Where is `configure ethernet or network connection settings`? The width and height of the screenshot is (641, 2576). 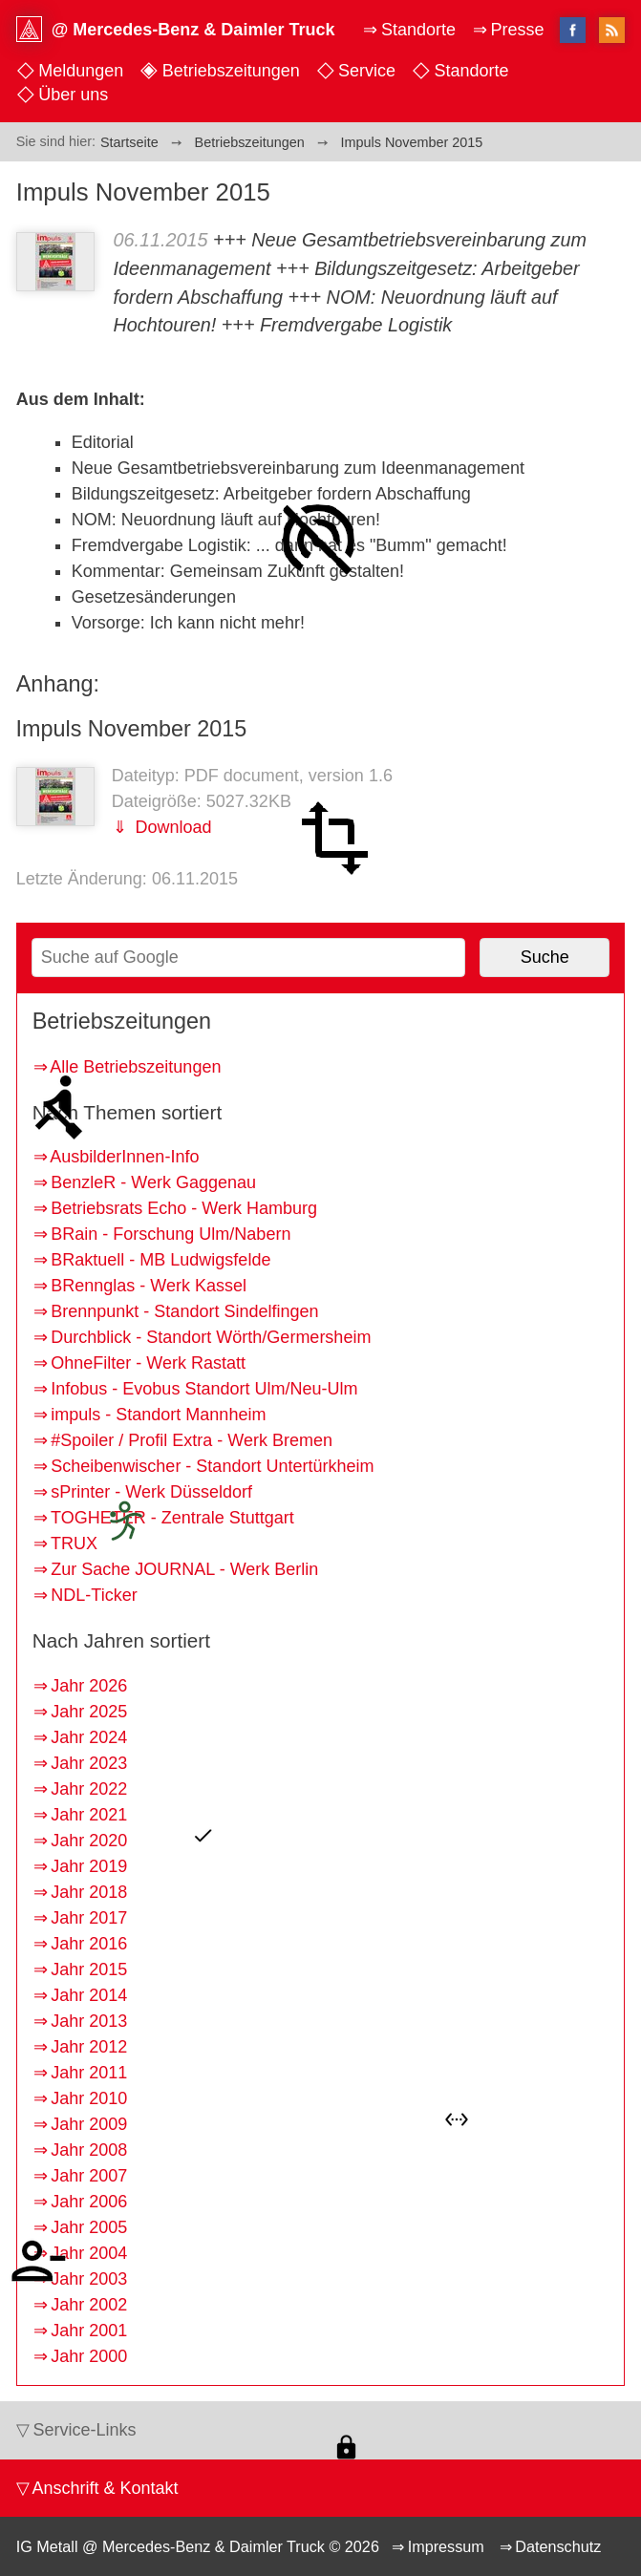
configure ethernet or network connection settings is located at coordinates (457, 2119).